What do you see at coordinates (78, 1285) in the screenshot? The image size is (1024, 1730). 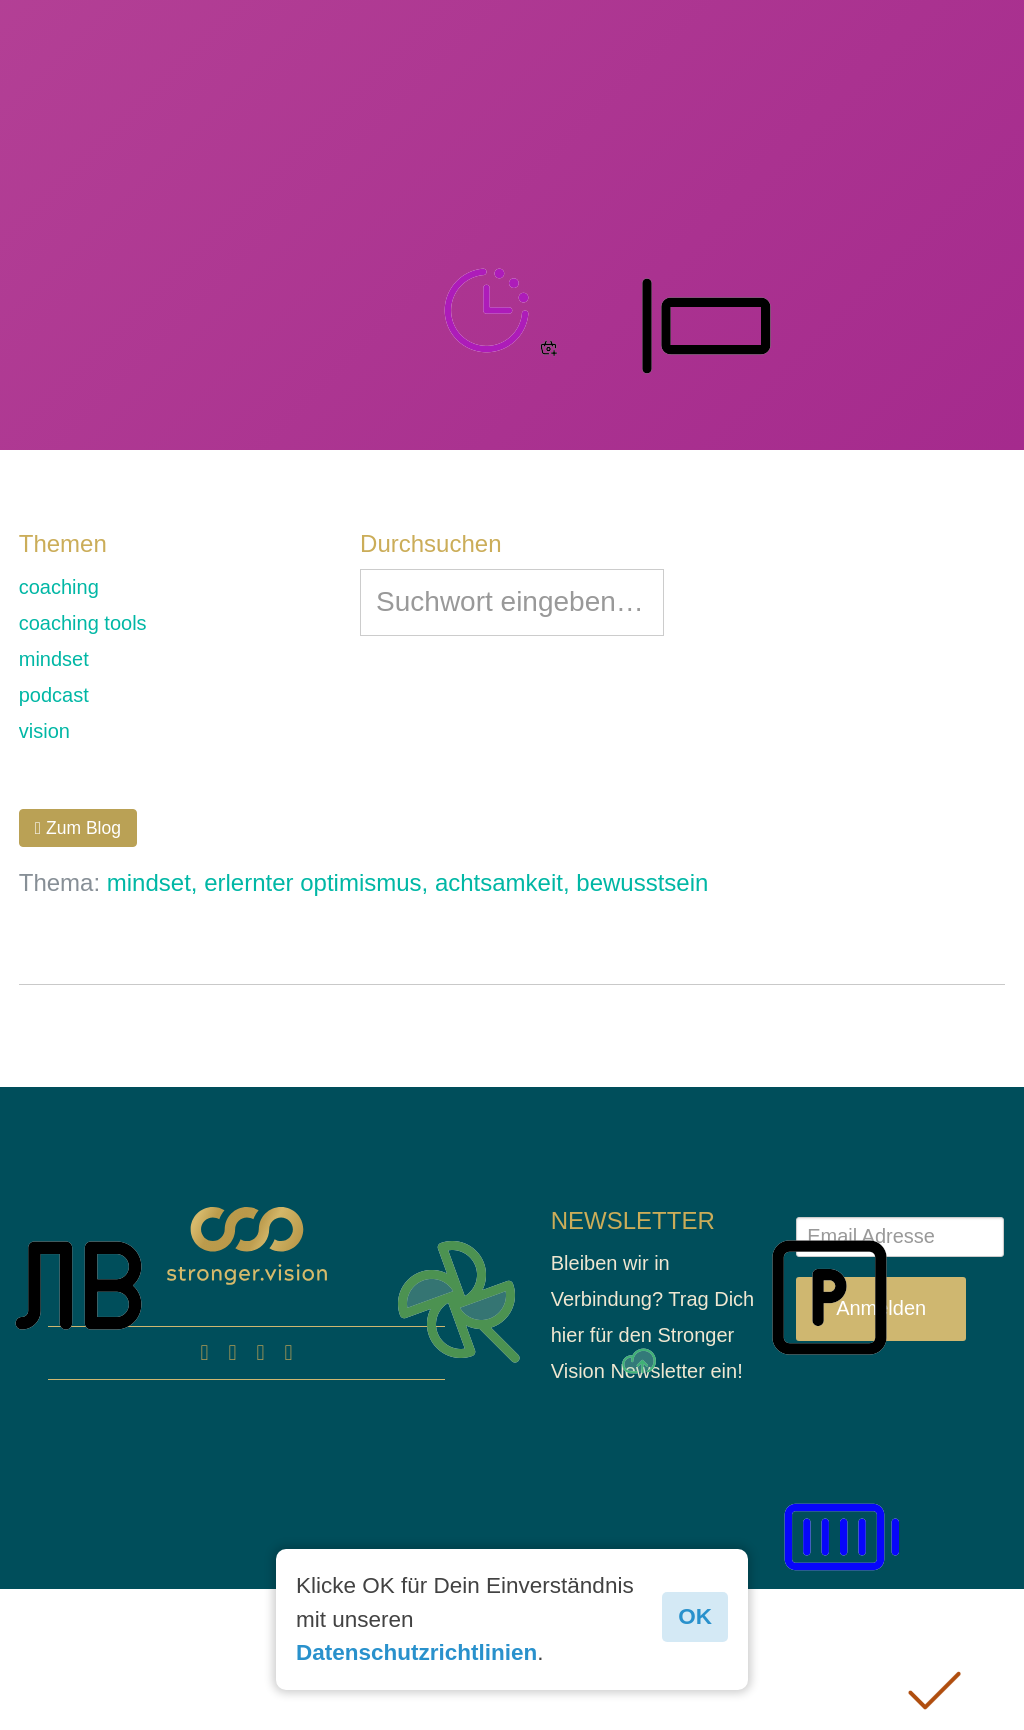 I see `indicates Kyrgyzstani som currency` at bounding box center [78, 1285].